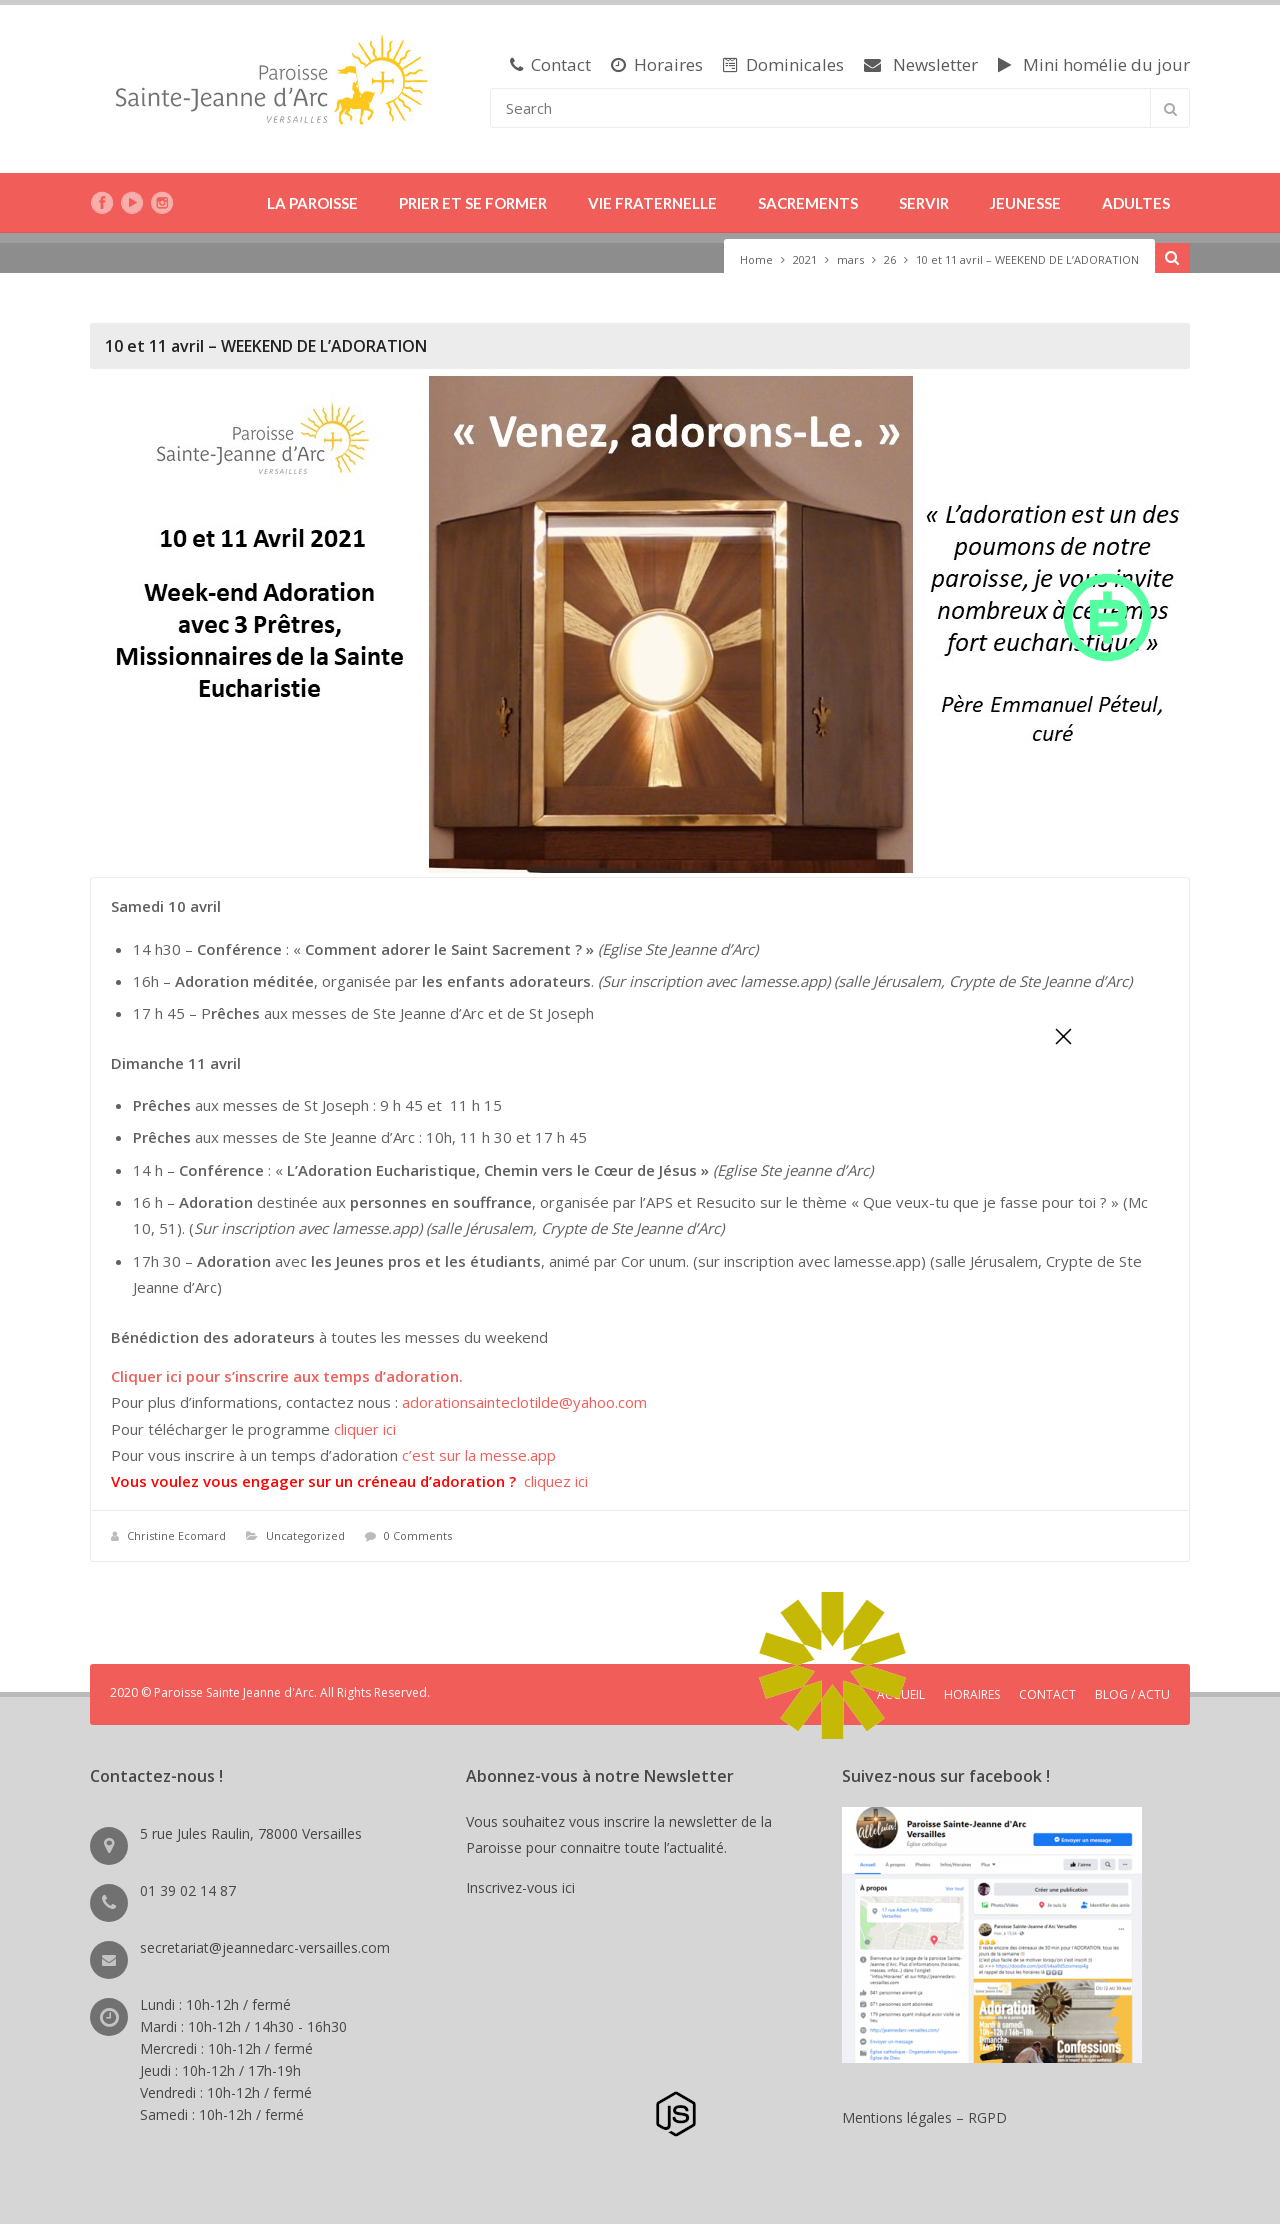 Image resolution: width=1280 pixels, height=2224 pixels. What do you see at coordinates (1063, 1036) in the screenshot?
I see `close the current window or dialog` at bounding box center [1063, 1036].